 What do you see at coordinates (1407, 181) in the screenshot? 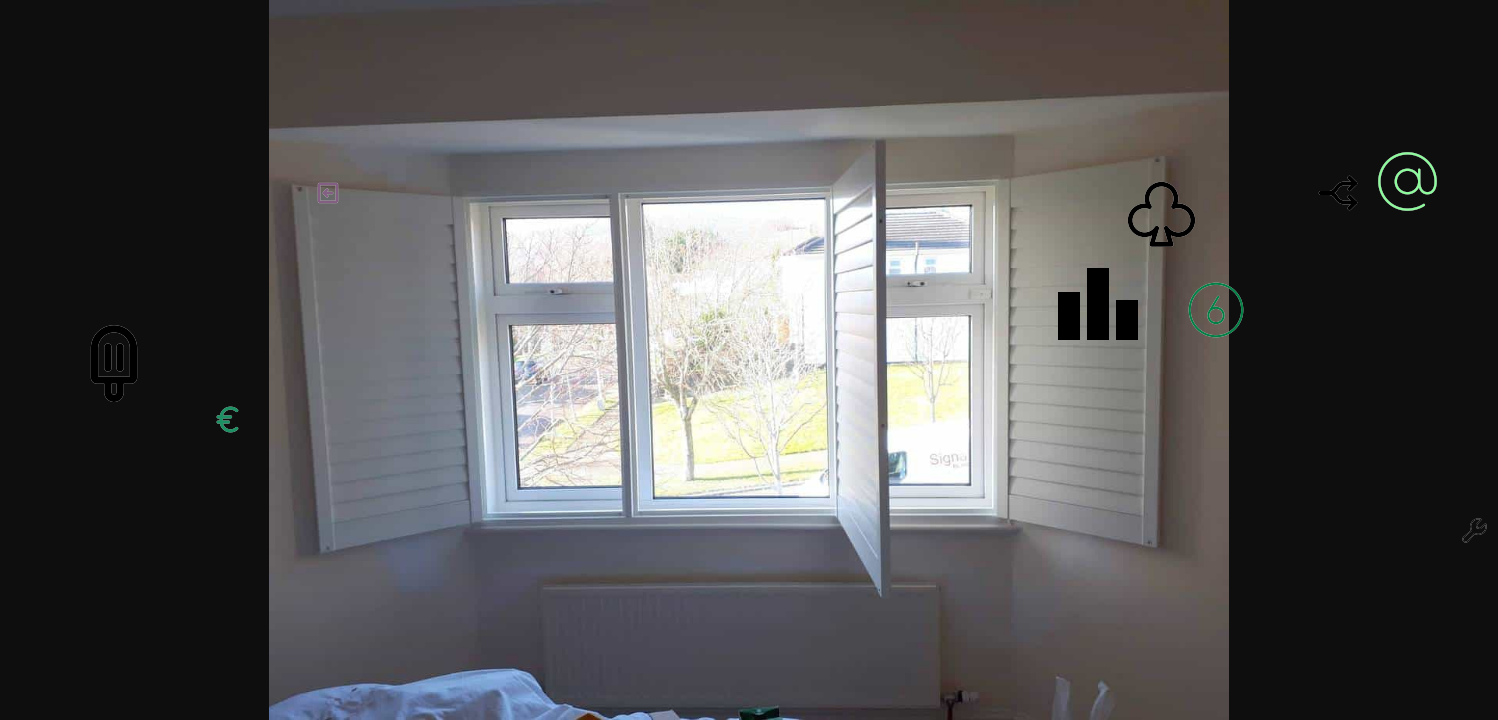
I see `mention a user in a post or comment` at bounding box center [1407, 181].